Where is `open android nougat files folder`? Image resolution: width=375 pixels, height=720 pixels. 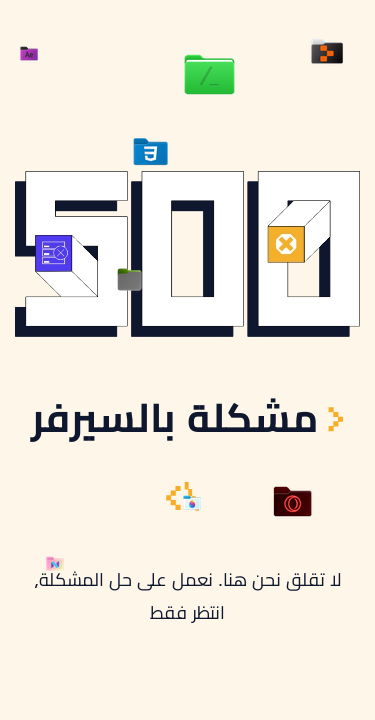
open android nougat files folder is located at coordinates (55, 564).